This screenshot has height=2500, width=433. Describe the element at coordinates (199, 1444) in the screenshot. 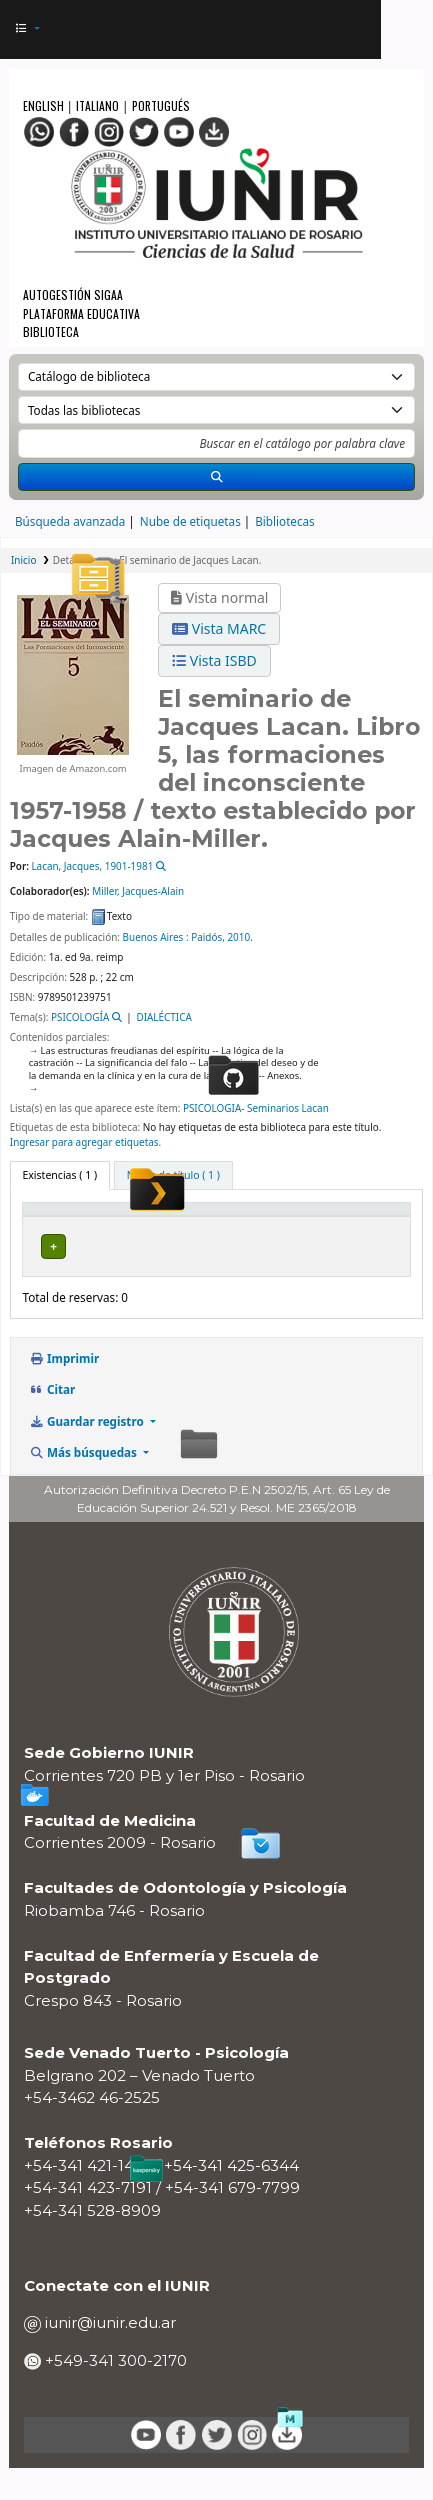

I see `open folder containing files or documents` at that location.